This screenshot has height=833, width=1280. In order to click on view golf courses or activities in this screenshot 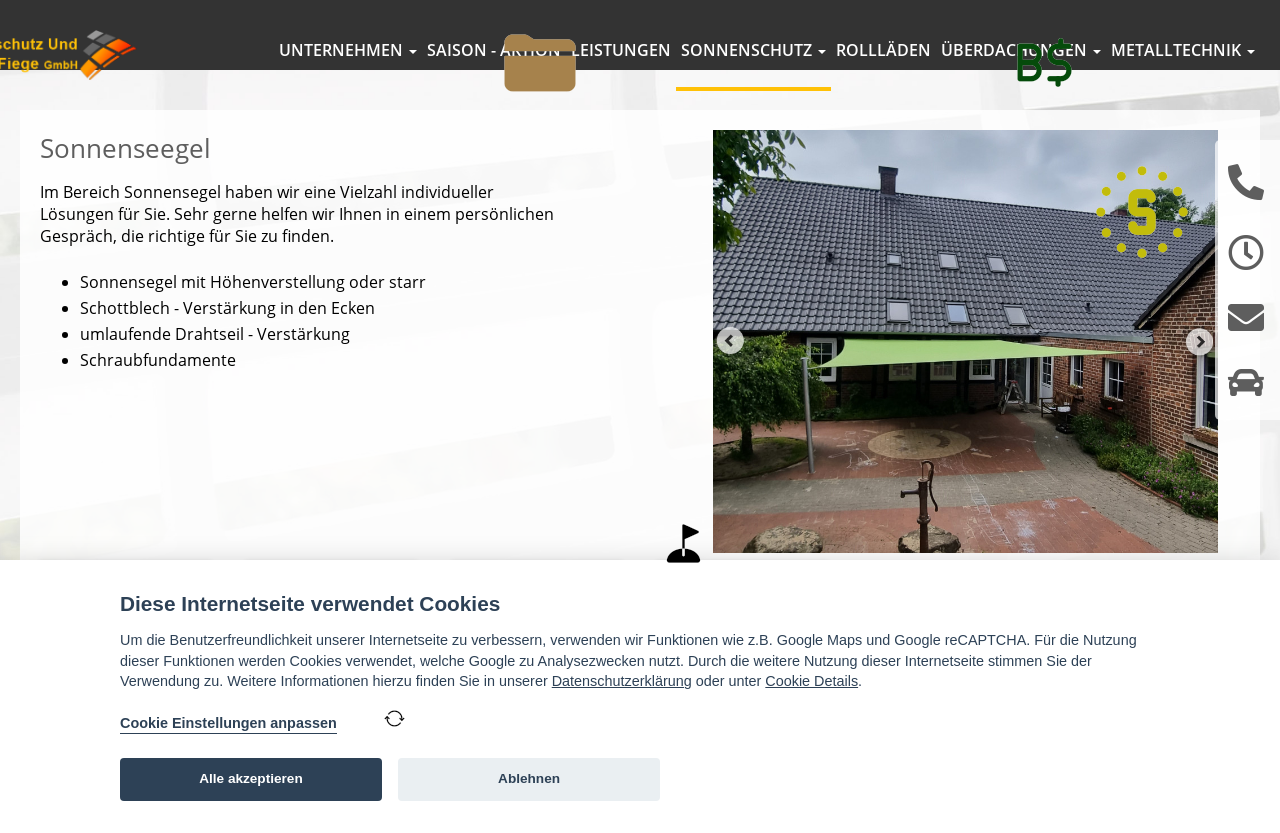, I will do `click(683, 543)`.